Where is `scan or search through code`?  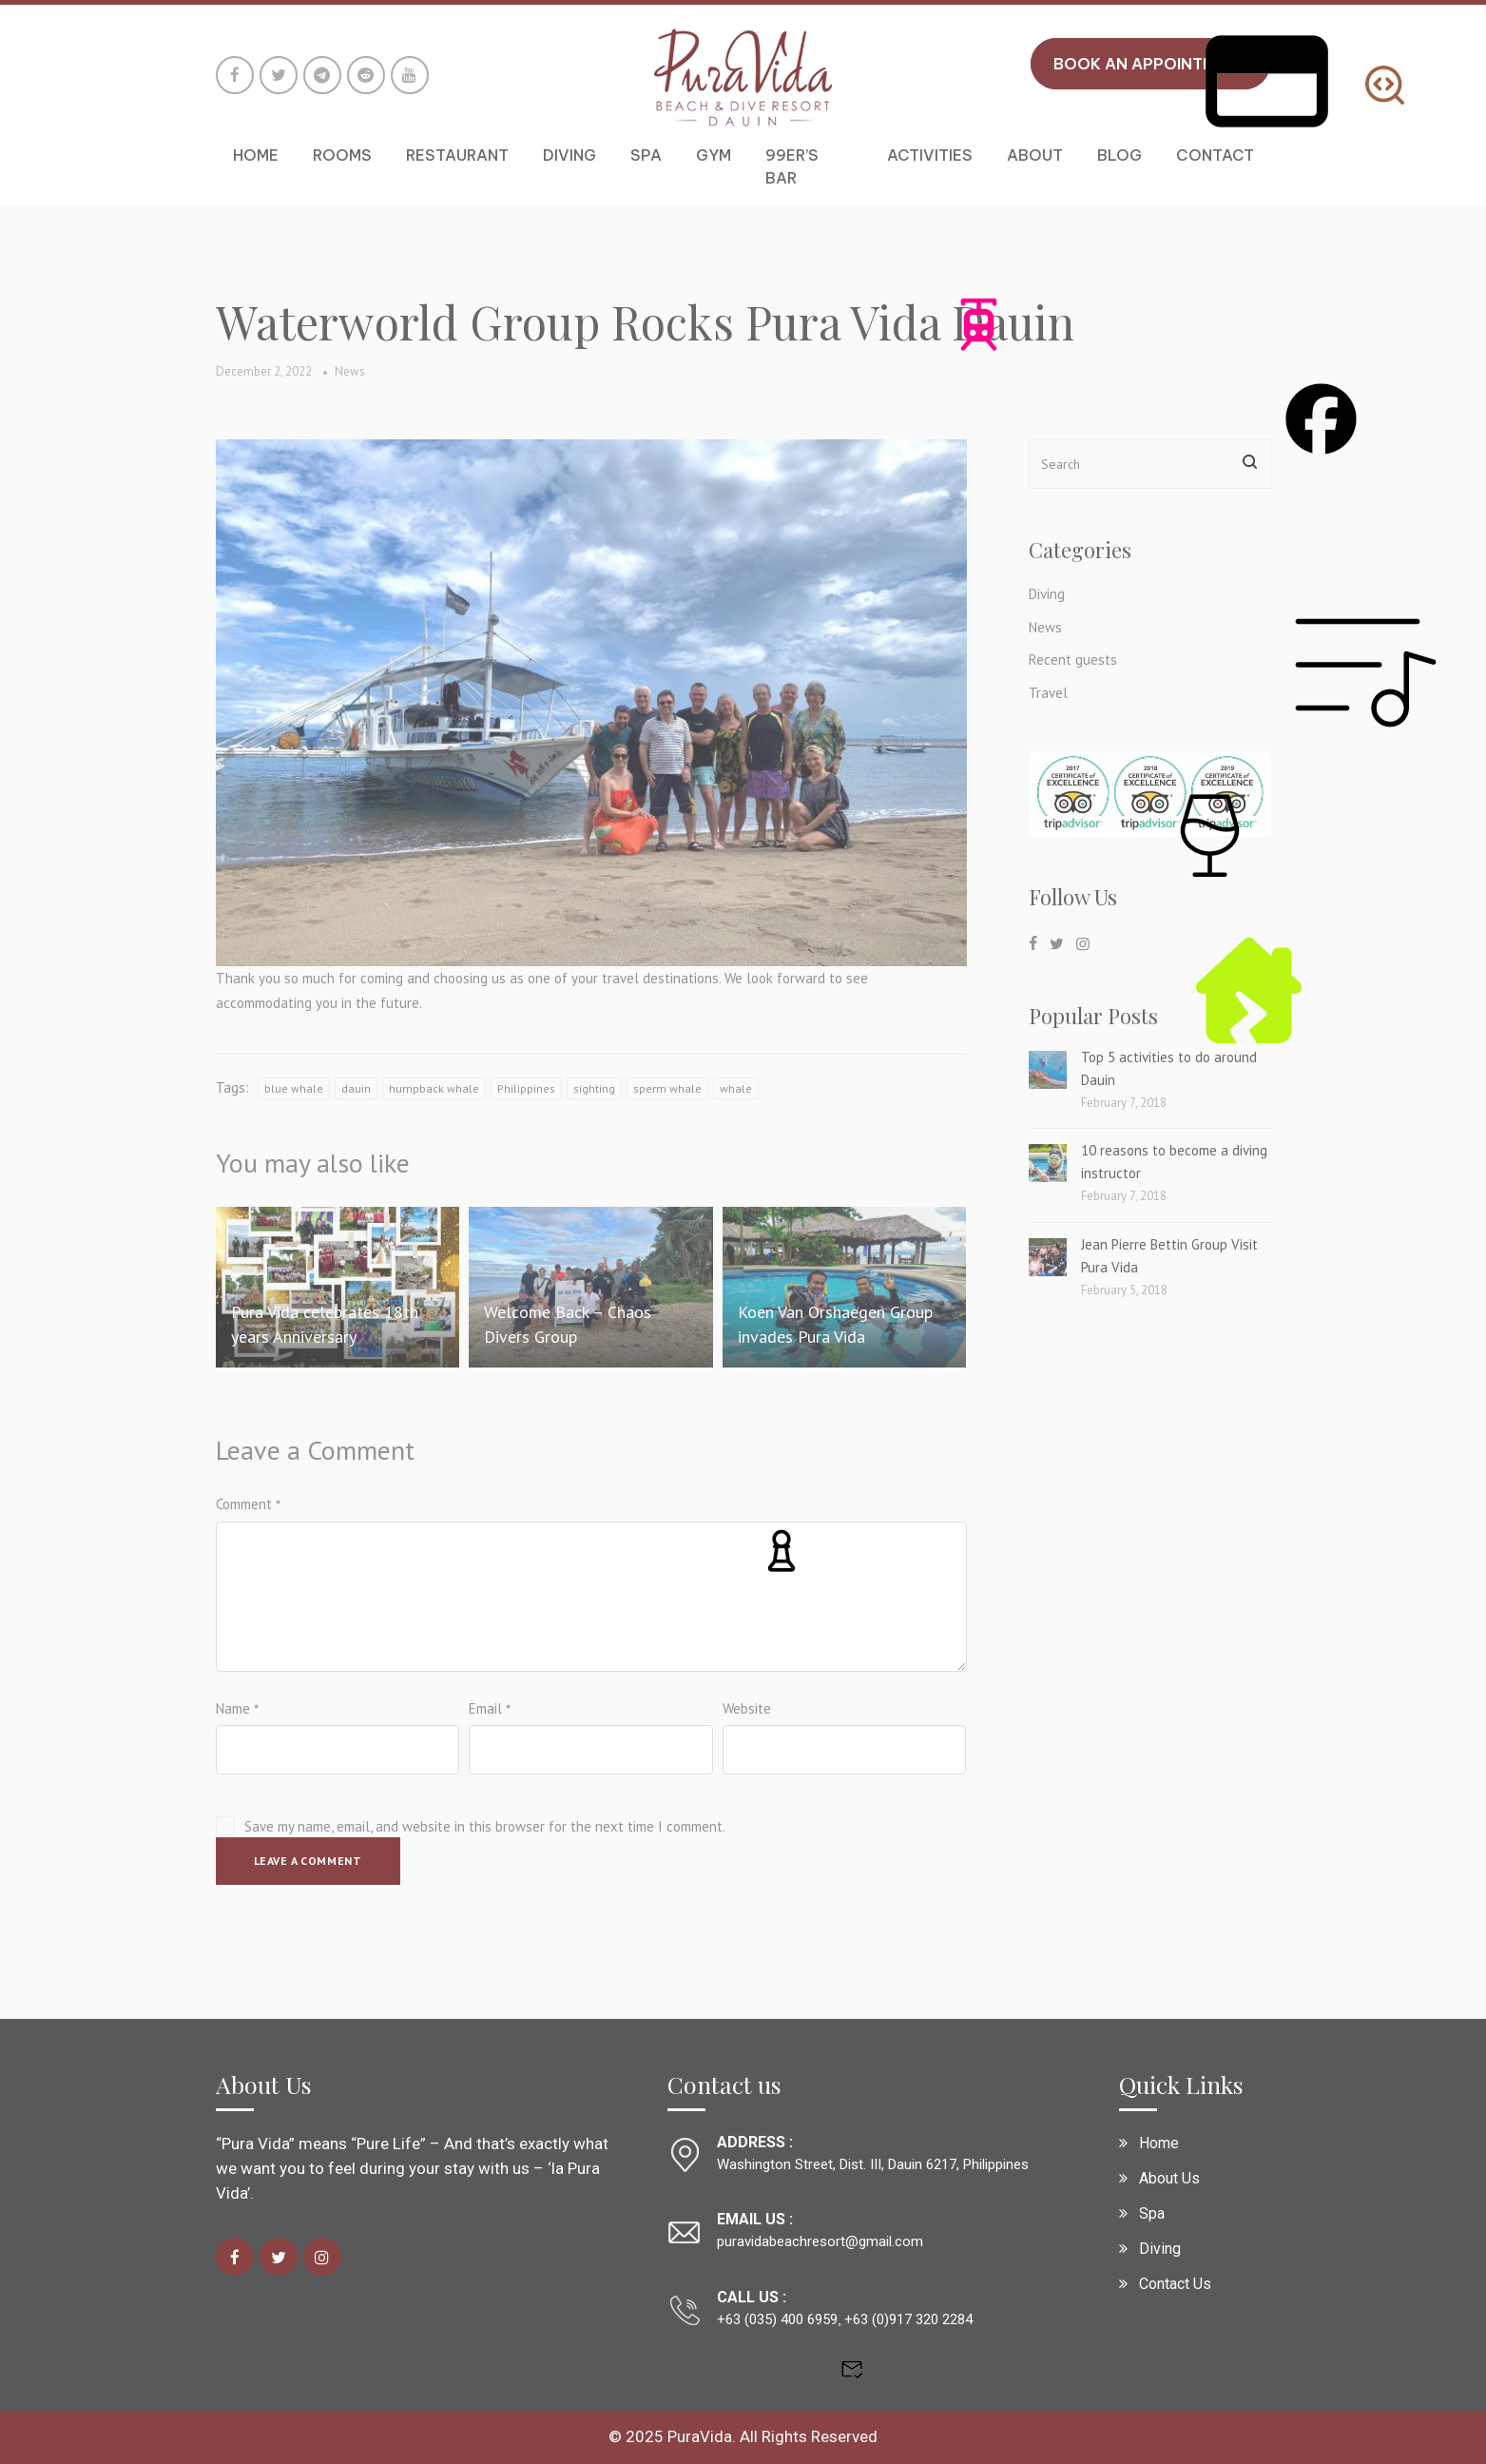
scan or search through code is located at coordinates (1384, 85).